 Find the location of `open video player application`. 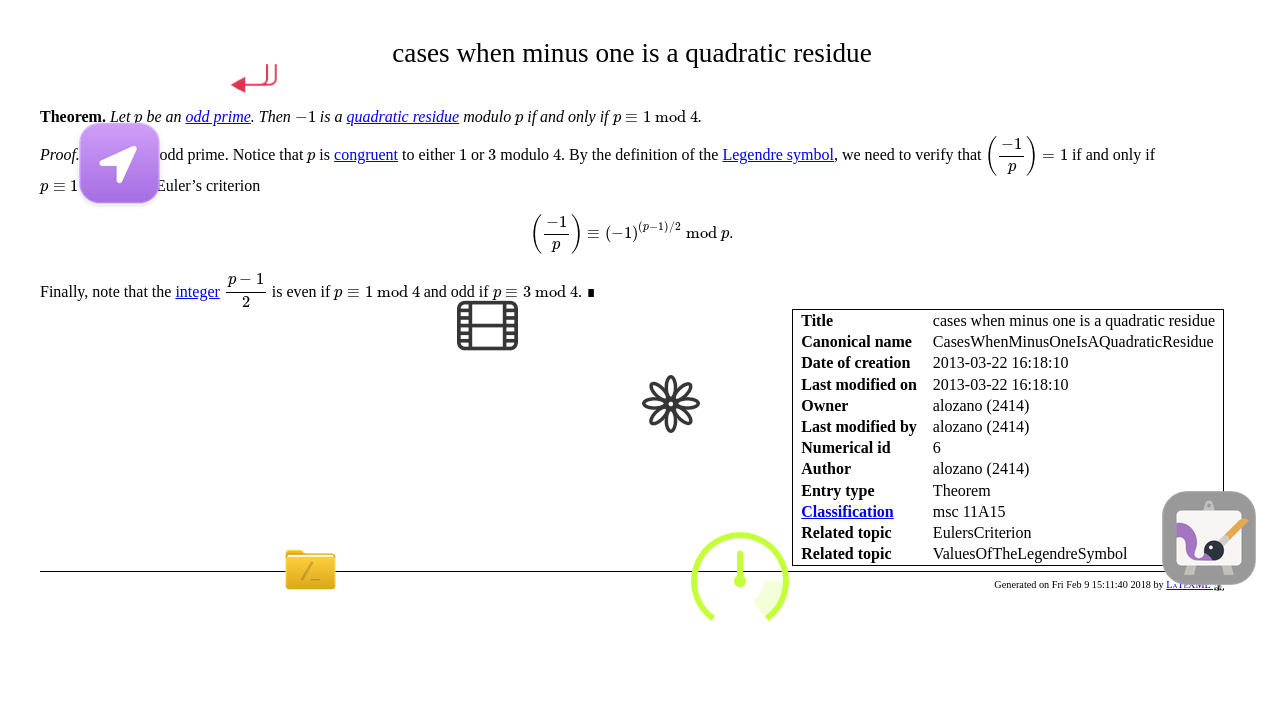

open video player application is located at coordinates (487, 327).